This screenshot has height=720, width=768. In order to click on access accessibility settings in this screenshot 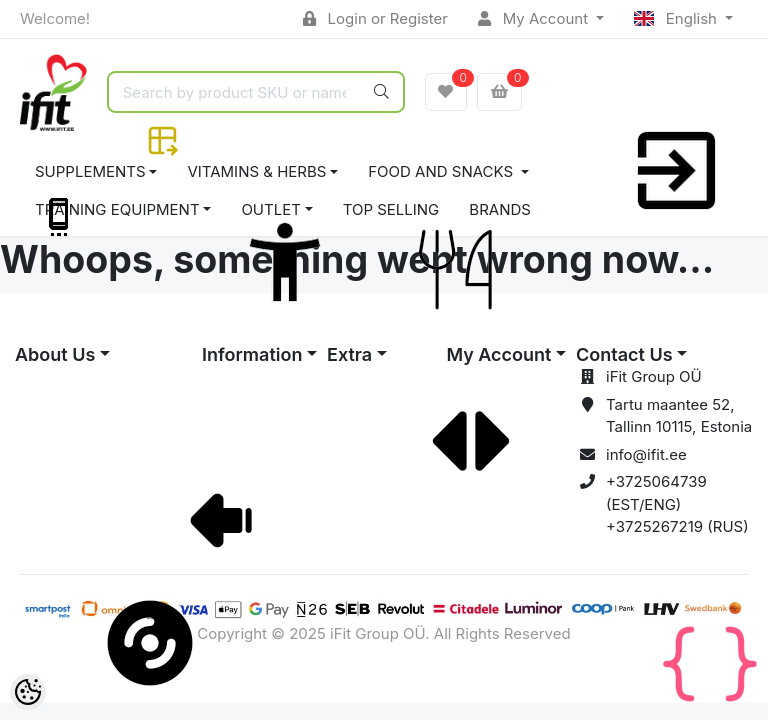, I will do `click(285, 262)`.